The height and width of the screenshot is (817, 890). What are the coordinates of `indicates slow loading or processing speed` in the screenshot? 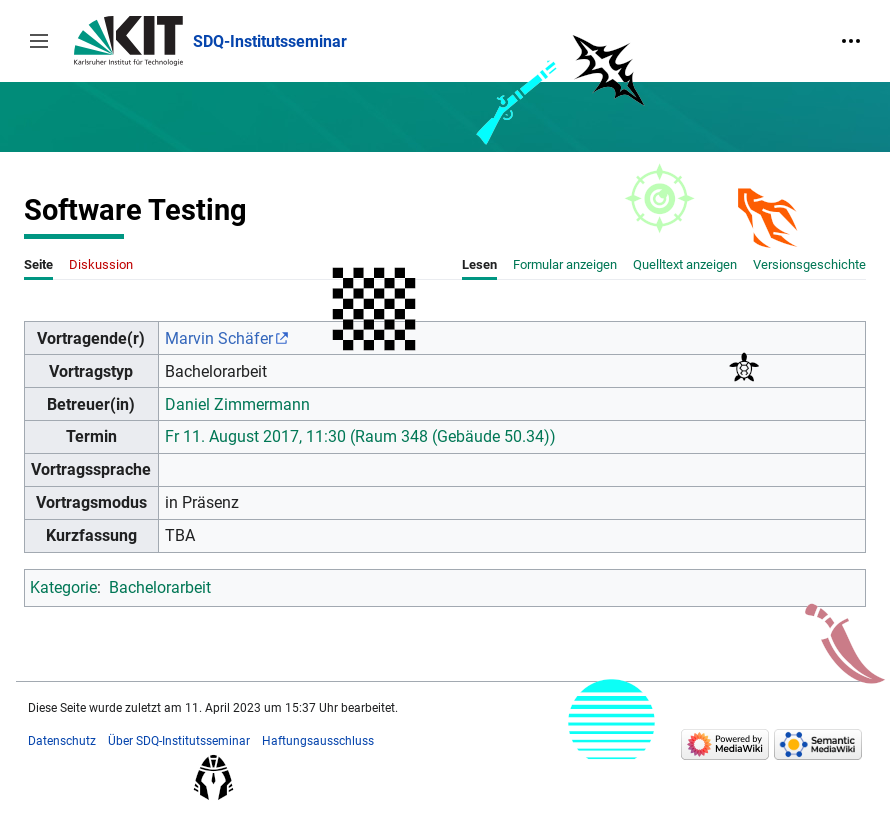 It's located at (744, 367).